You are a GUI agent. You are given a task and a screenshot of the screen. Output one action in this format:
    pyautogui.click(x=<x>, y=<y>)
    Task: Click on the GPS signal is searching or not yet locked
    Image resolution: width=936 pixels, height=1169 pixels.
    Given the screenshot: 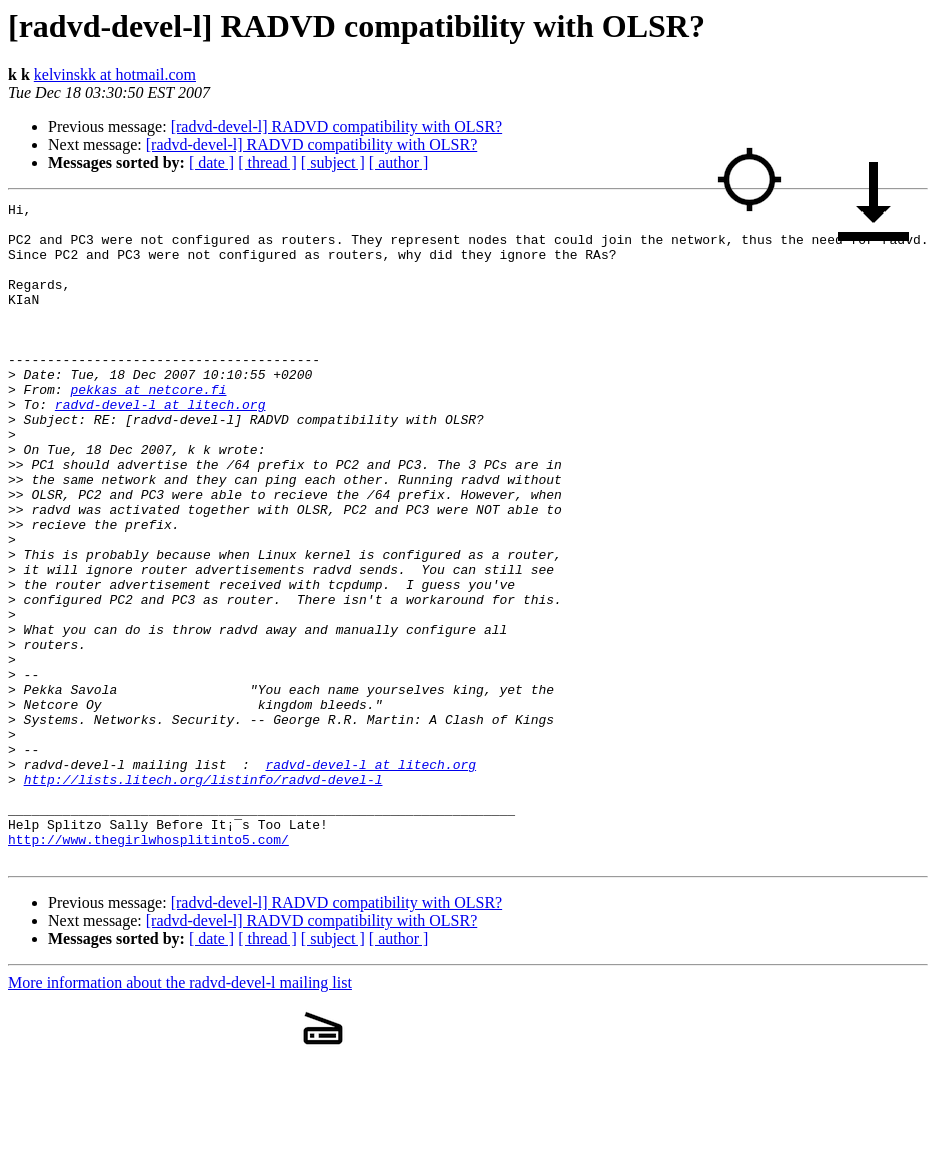 What is the action you would take?
    pyautogui.click(x=749, y=179)
    